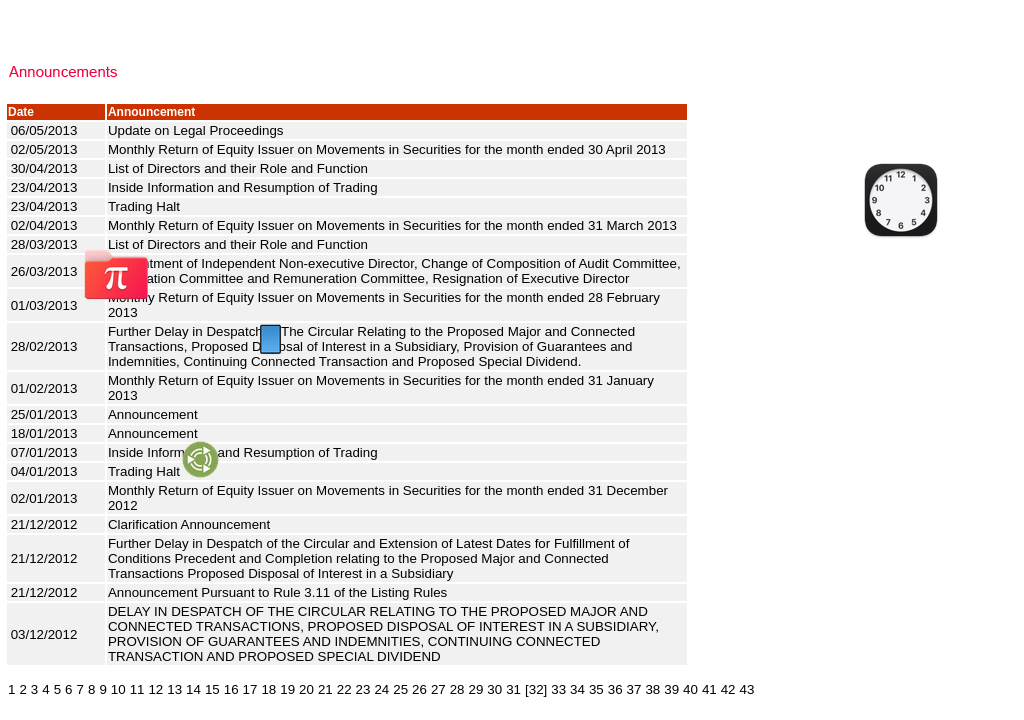 This screenshot has height=720, width=1024. I want to click on open the ubuntu mate start menu or application launcher, so click(200, 459).